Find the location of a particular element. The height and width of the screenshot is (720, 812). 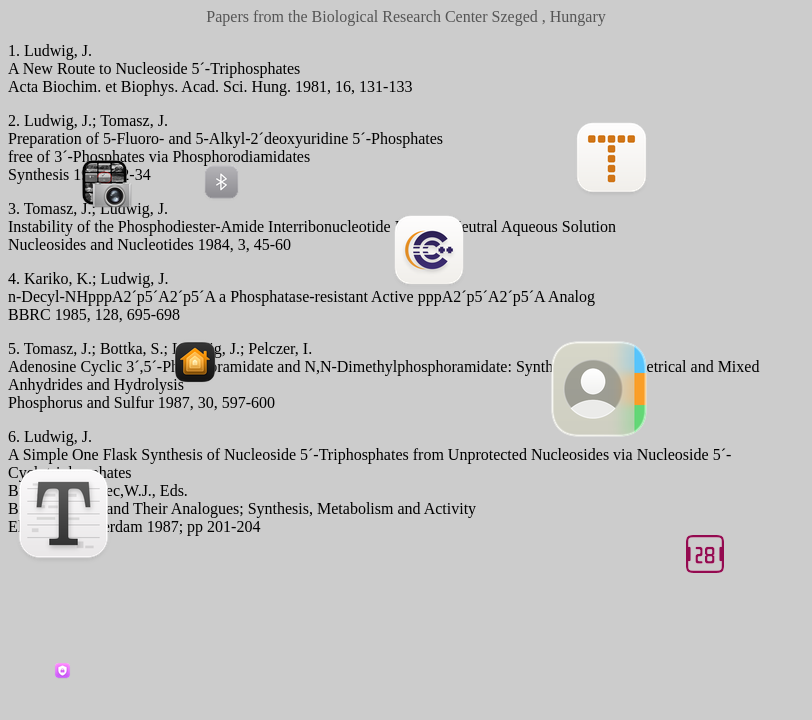

launch eclipse cdt development environment is located at coordinates (429, 250).